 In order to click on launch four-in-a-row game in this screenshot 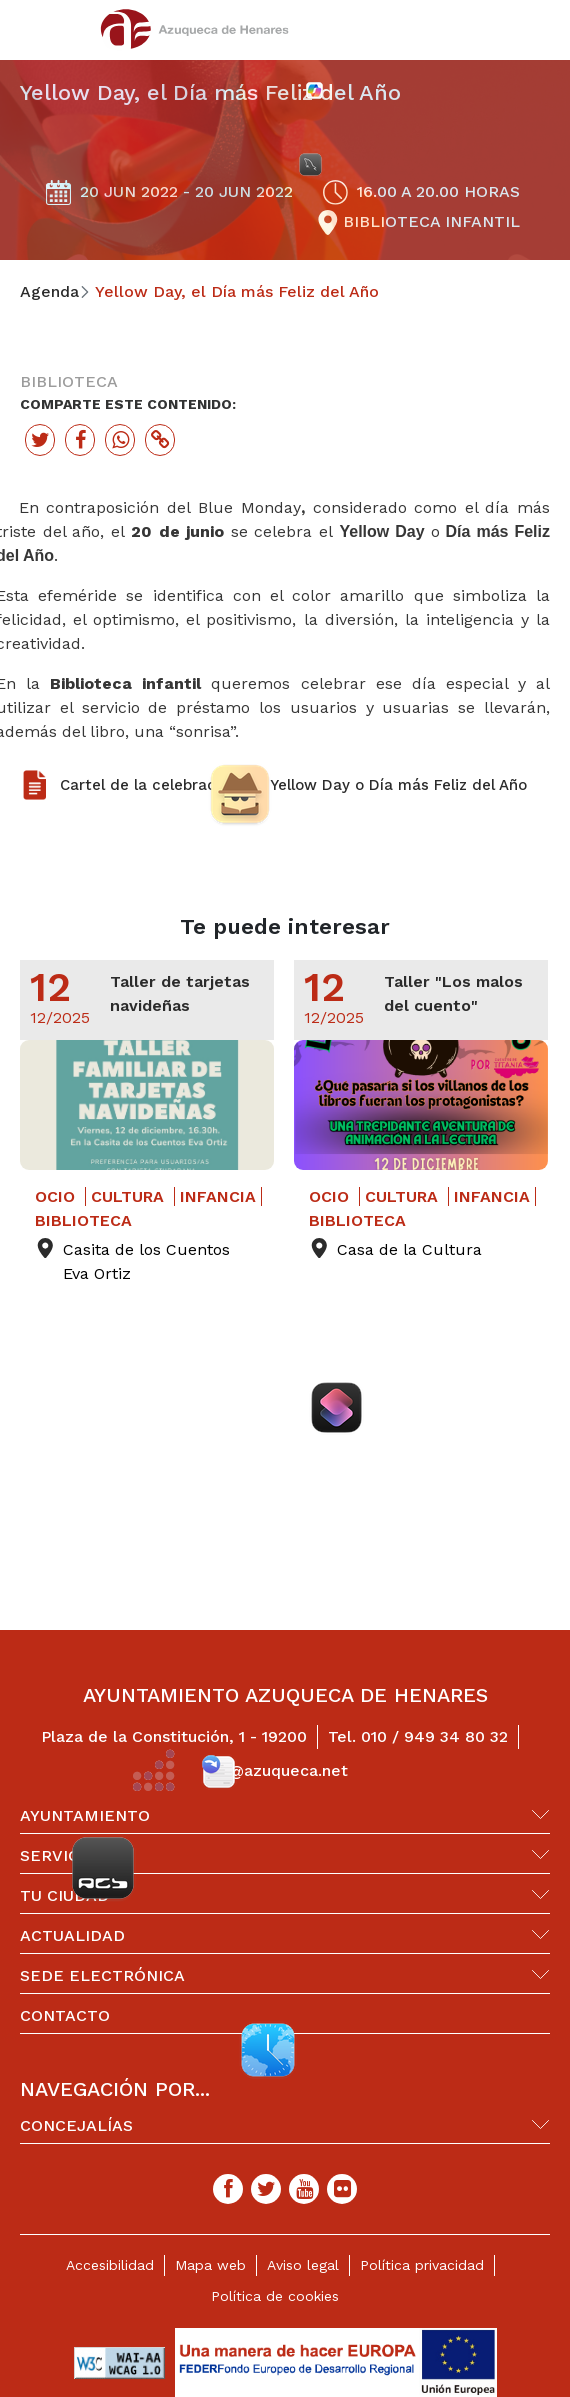, I will do `click(155, 1769)`.